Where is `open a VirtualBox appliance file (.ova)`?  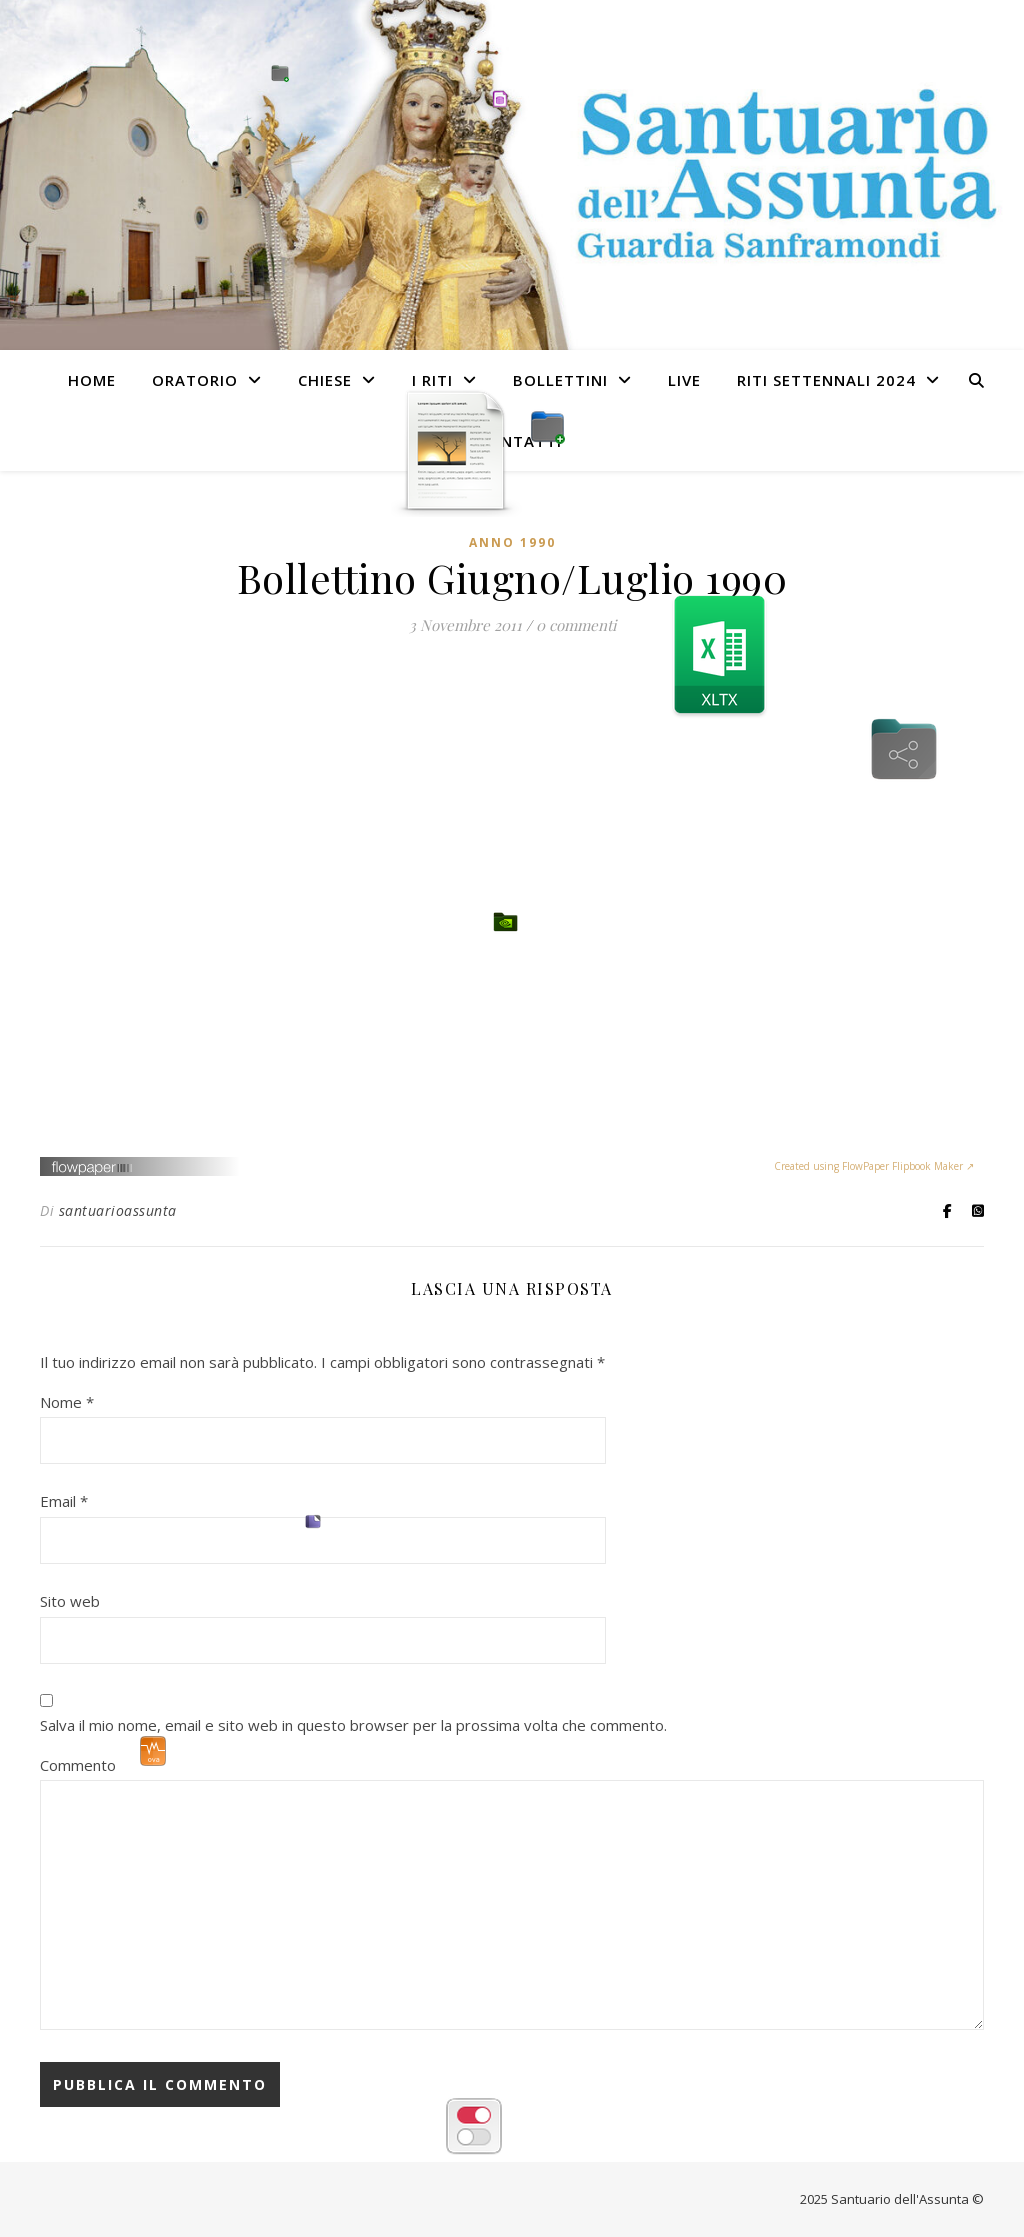
open a VirtualBox appliance file (.ova) is located at coordinates (153, 1751).